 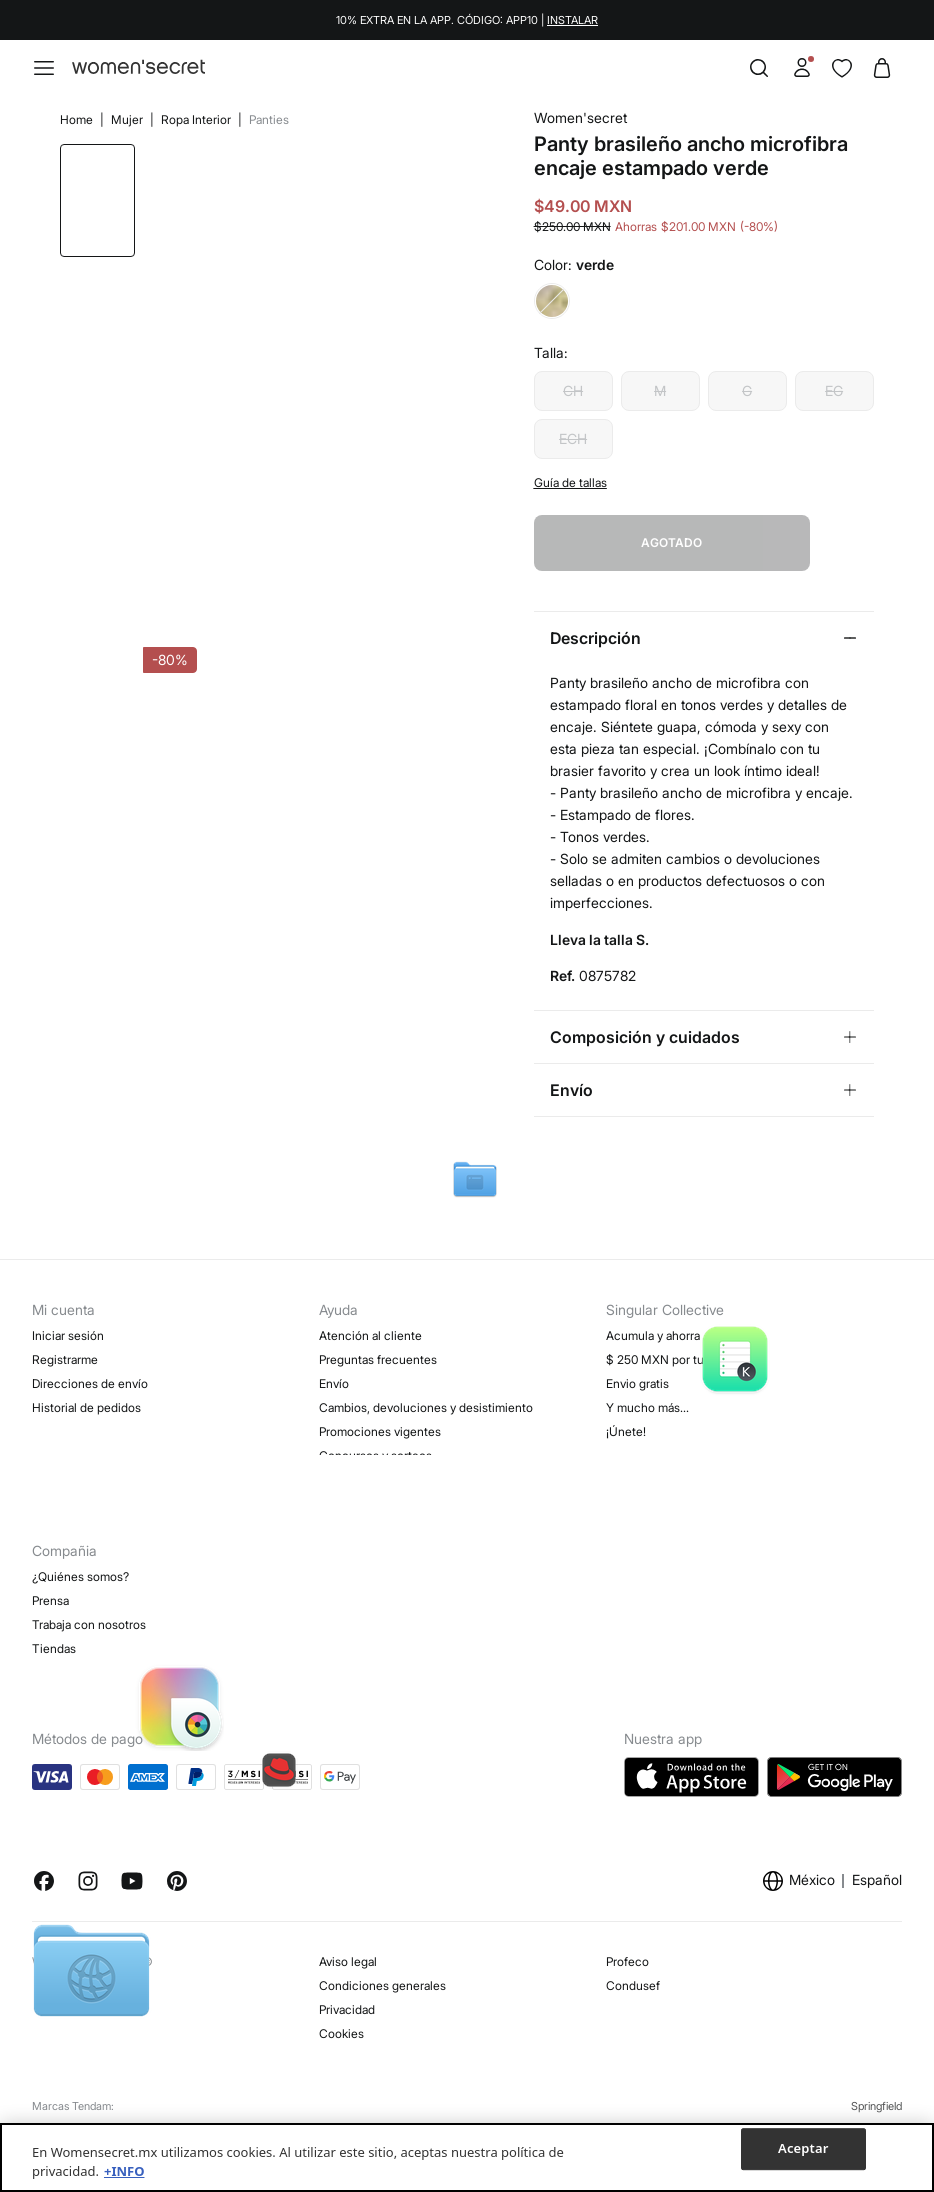 I want to click on view release notes and software updates, so click(x=735, y=1359).